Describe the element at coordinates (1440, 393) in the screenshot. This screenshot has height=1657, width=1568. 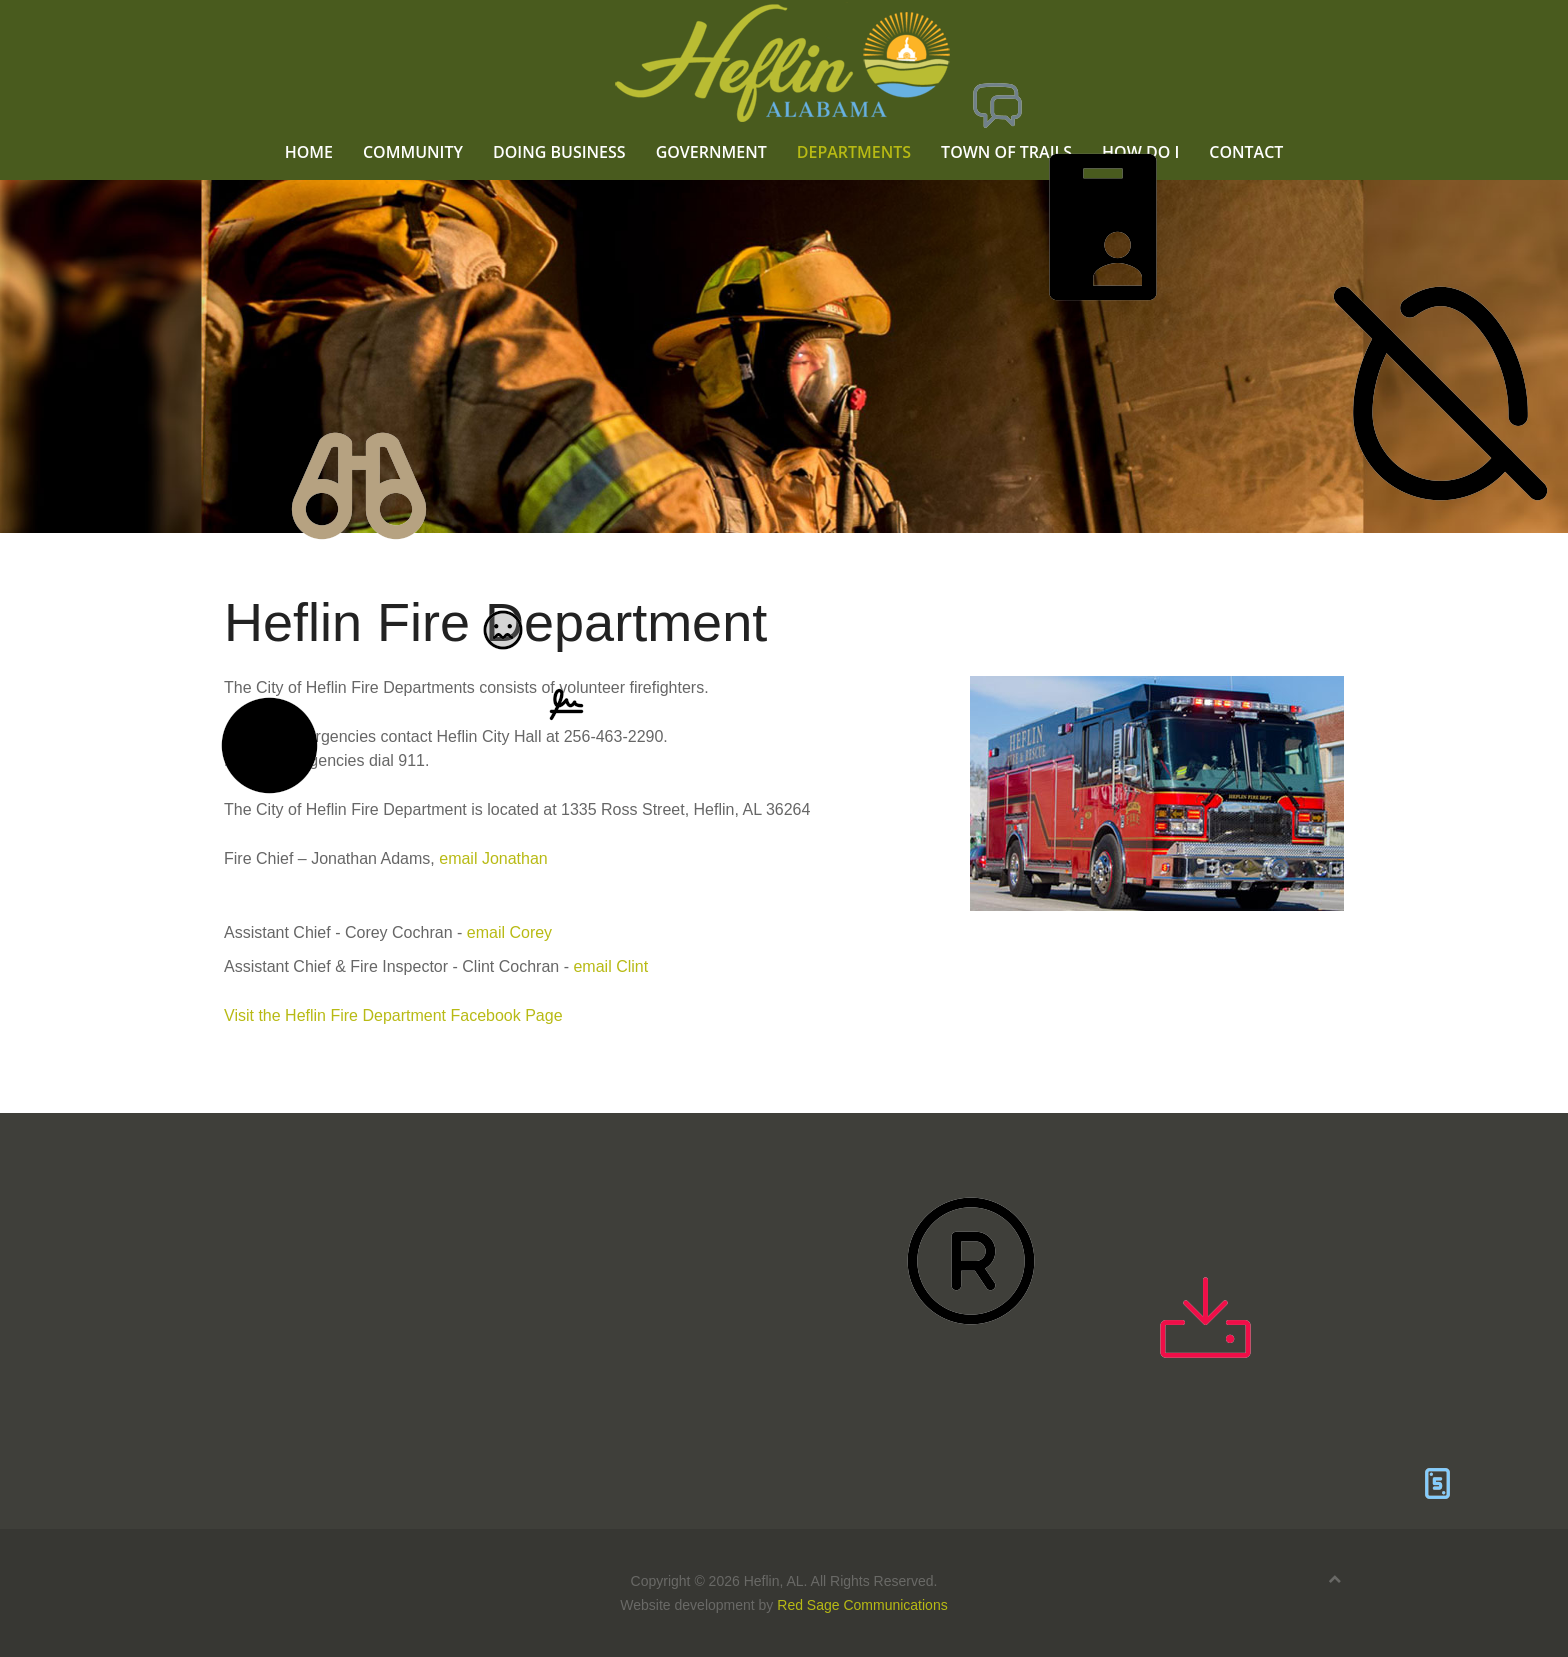
I see `indicates egg-free or no eggs` at that location.